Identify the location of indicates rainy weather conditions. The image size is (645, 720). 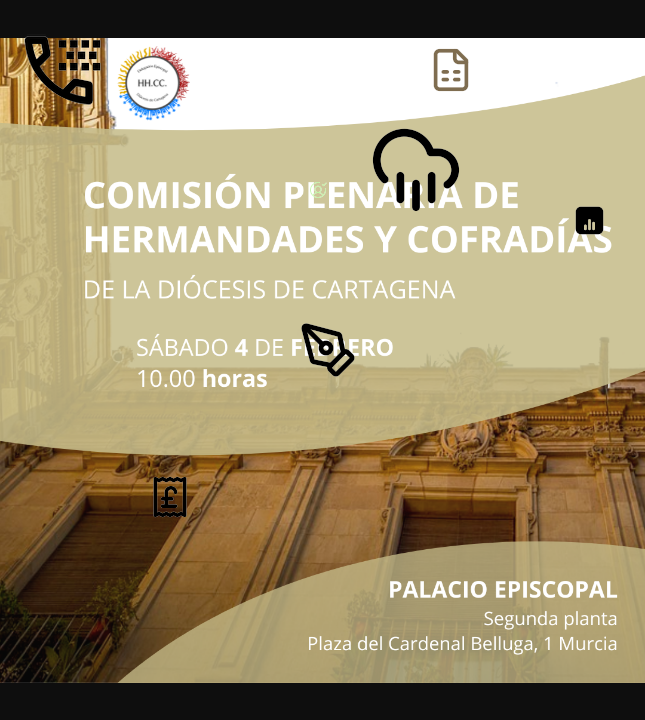
(416, 168).